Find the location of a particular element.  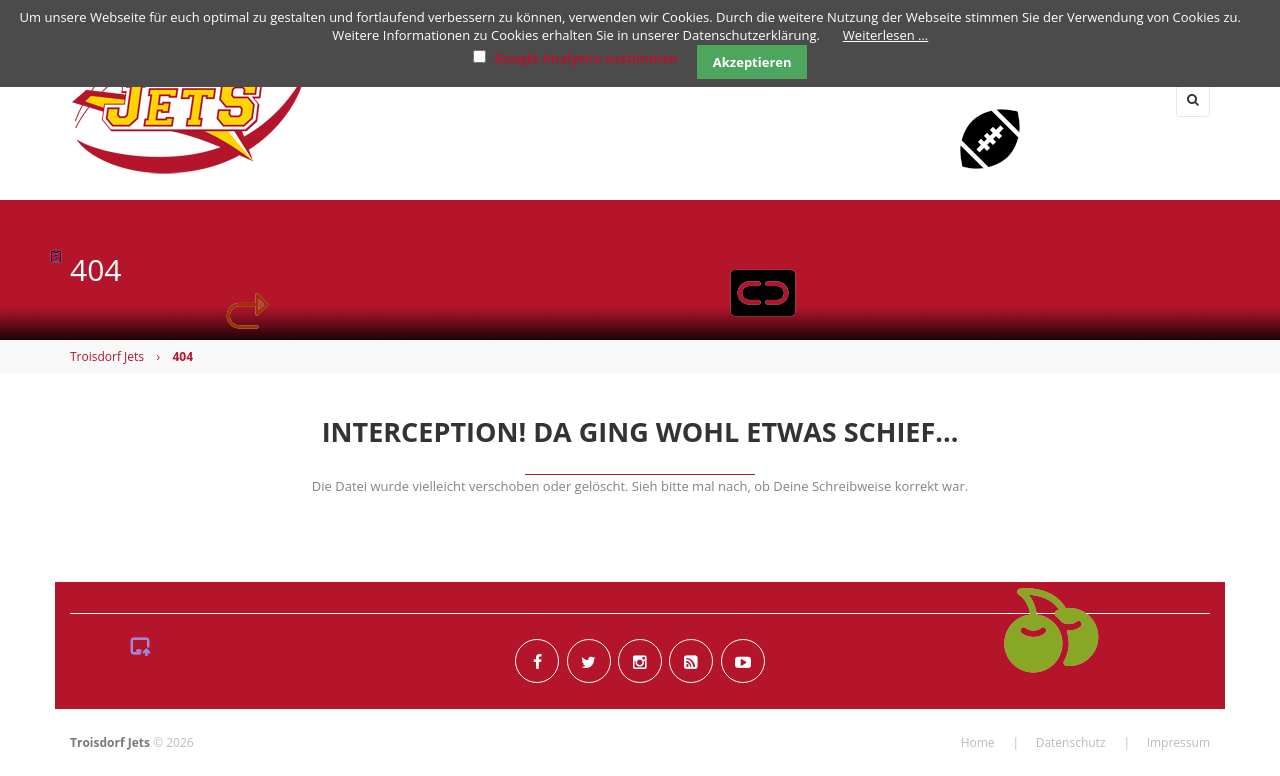

view american football scores or content is located at coordinates (990, 139).